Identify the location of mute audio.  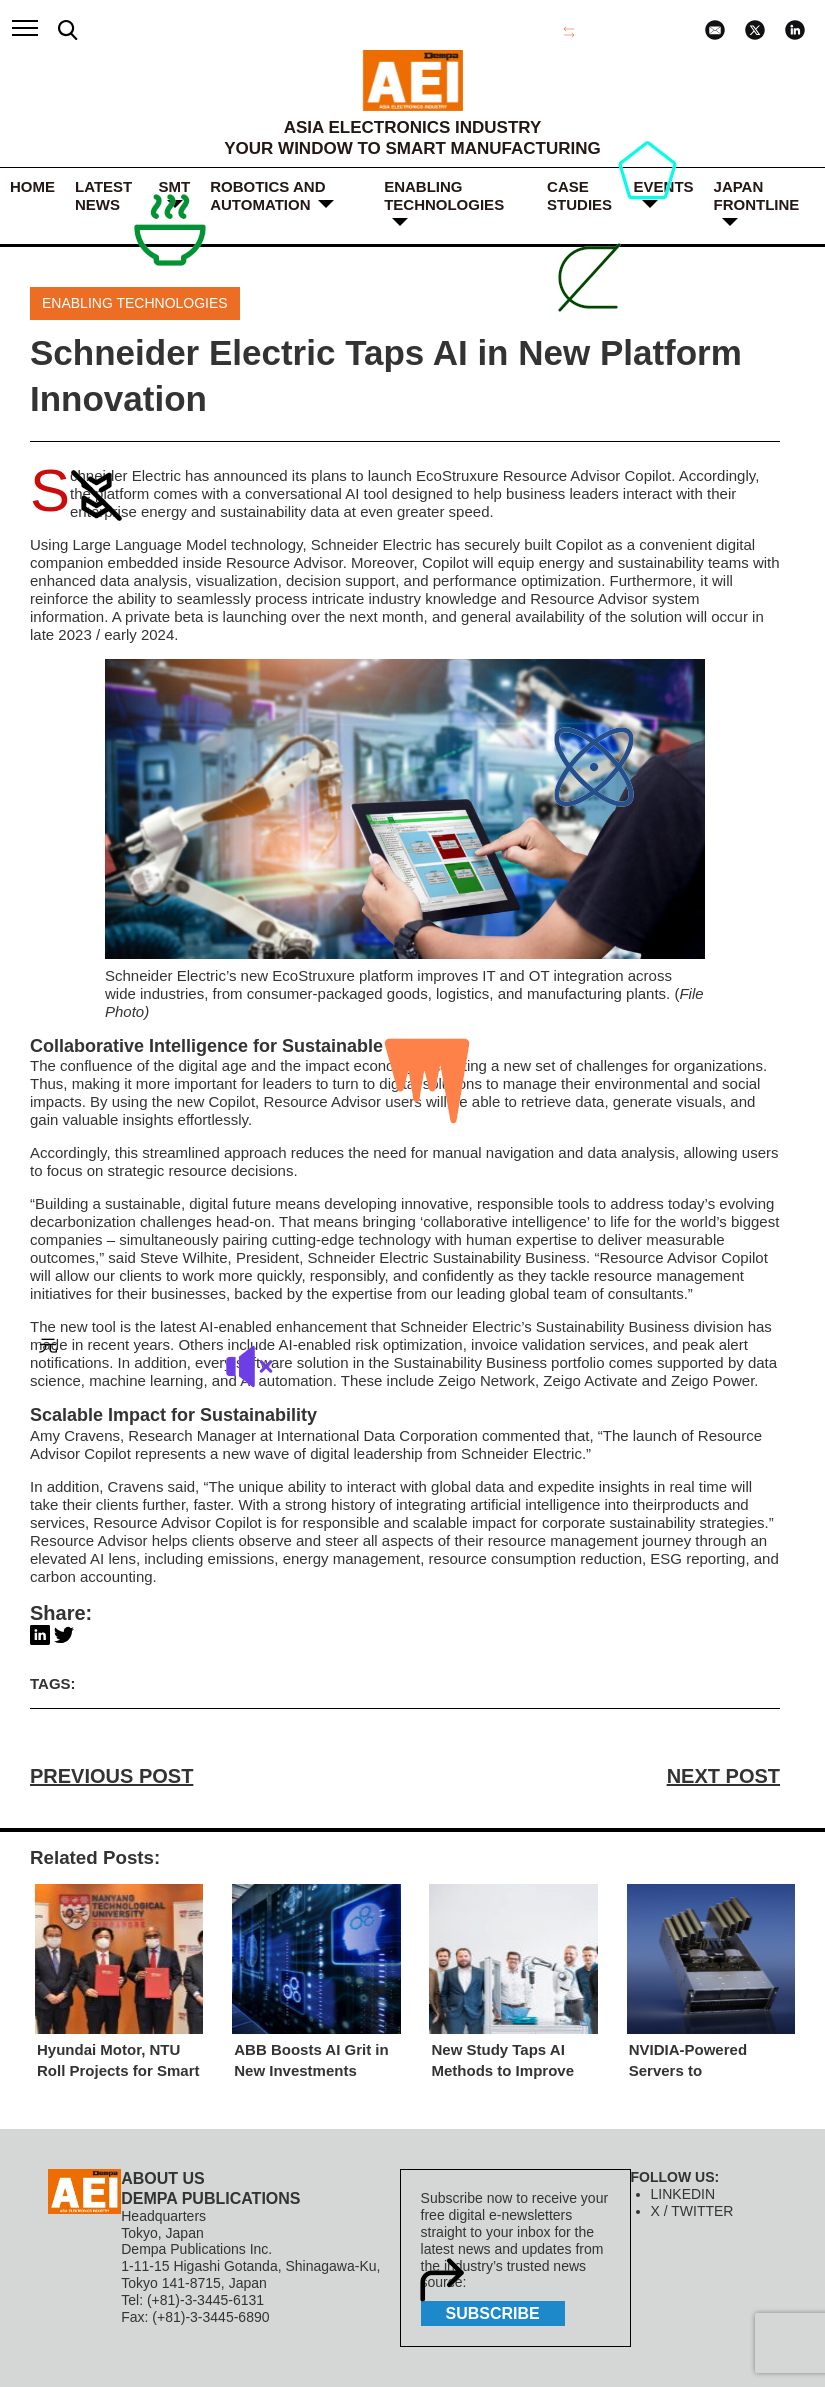
(248, 1366).